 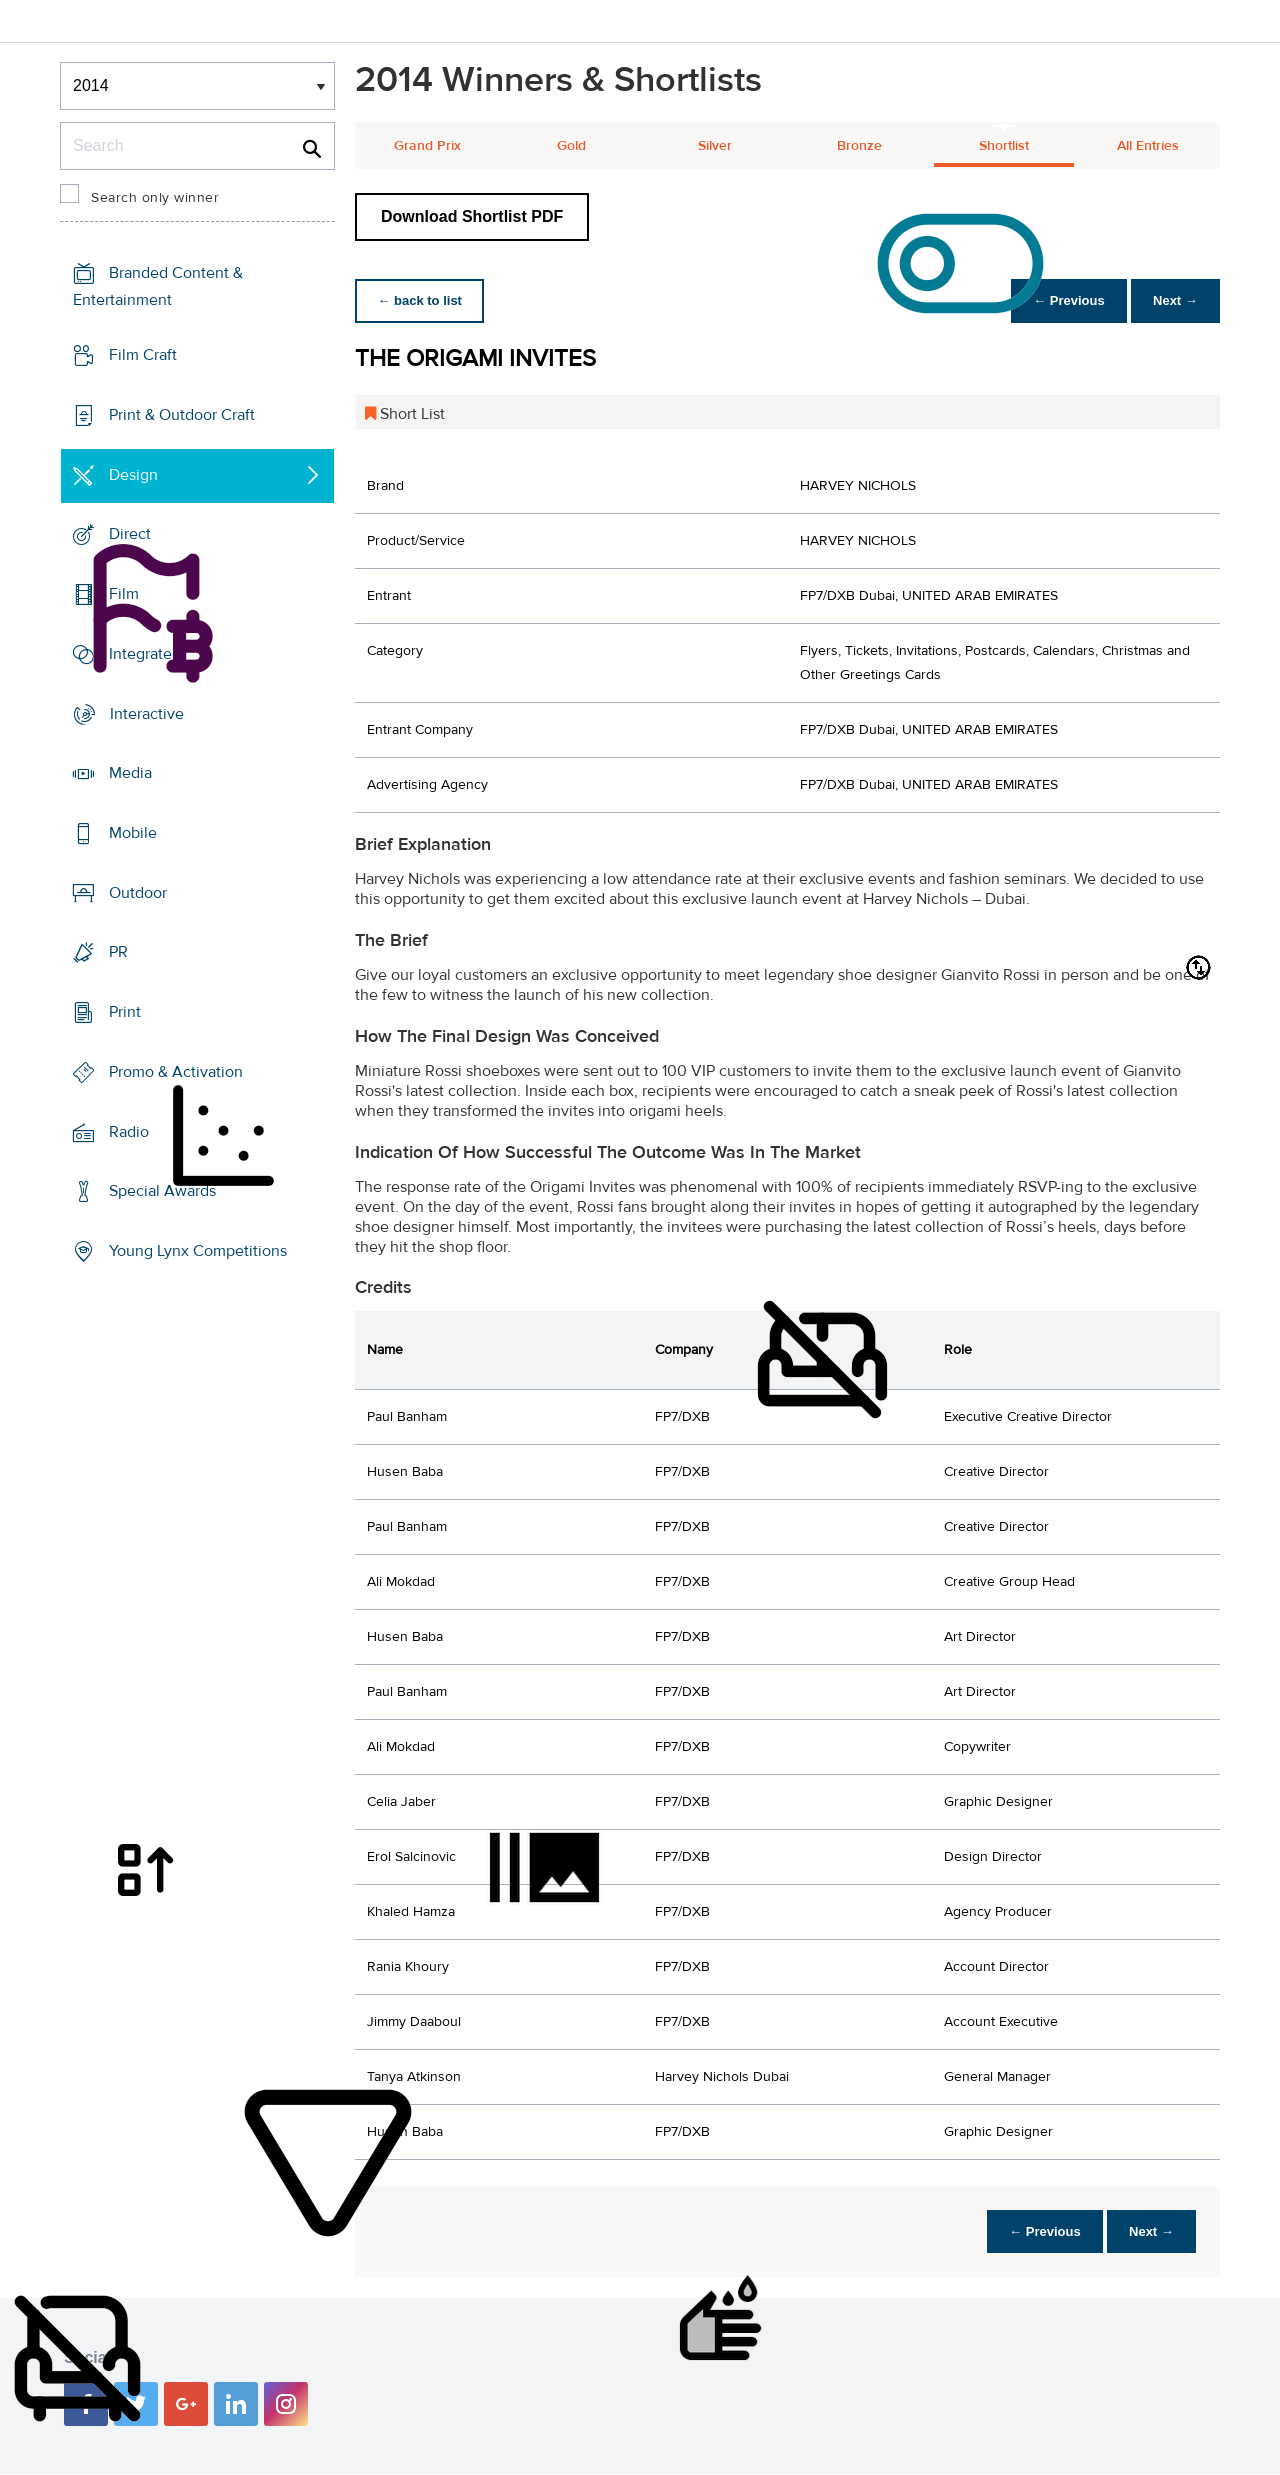 I want to click on swap or reorder items vertically, so click(x=1198, y=967).